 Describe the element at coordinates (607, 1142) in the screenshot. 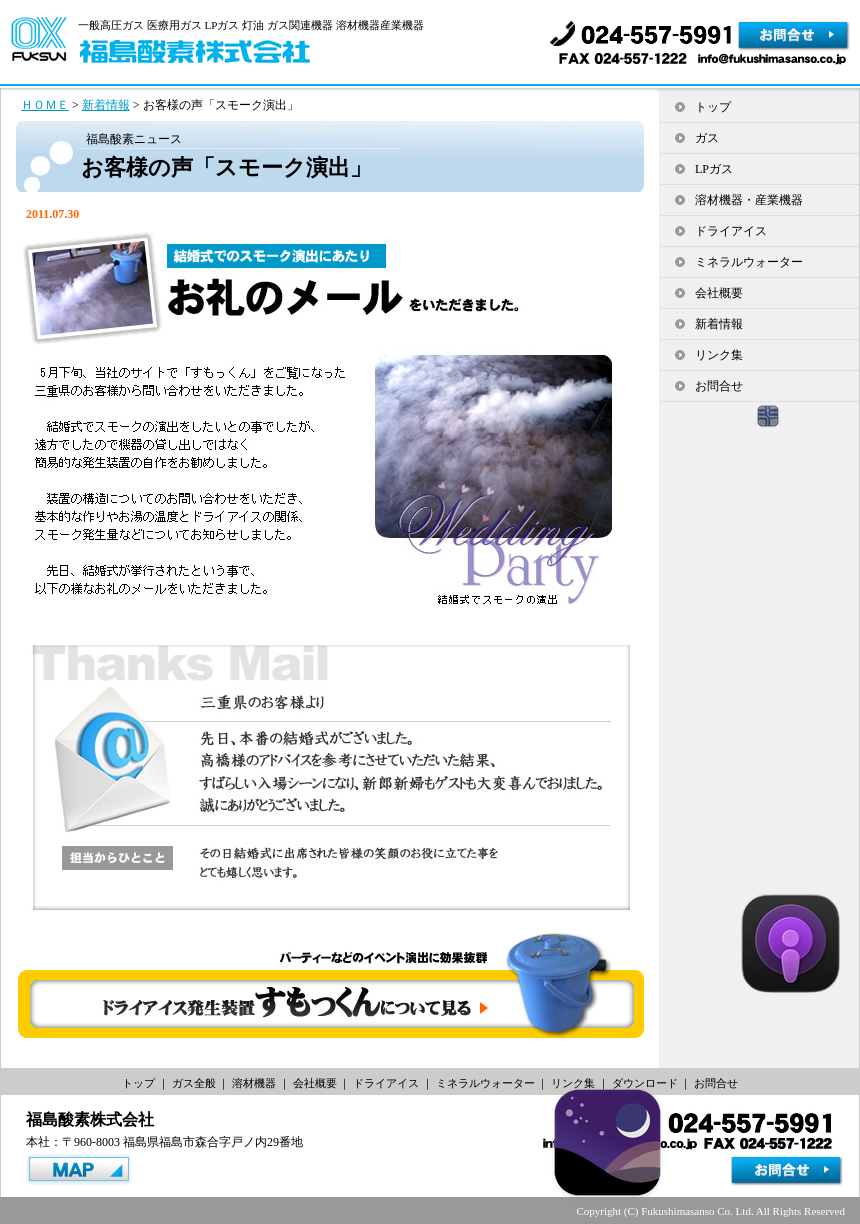

I see `open stellarium planetarium app` at that location.